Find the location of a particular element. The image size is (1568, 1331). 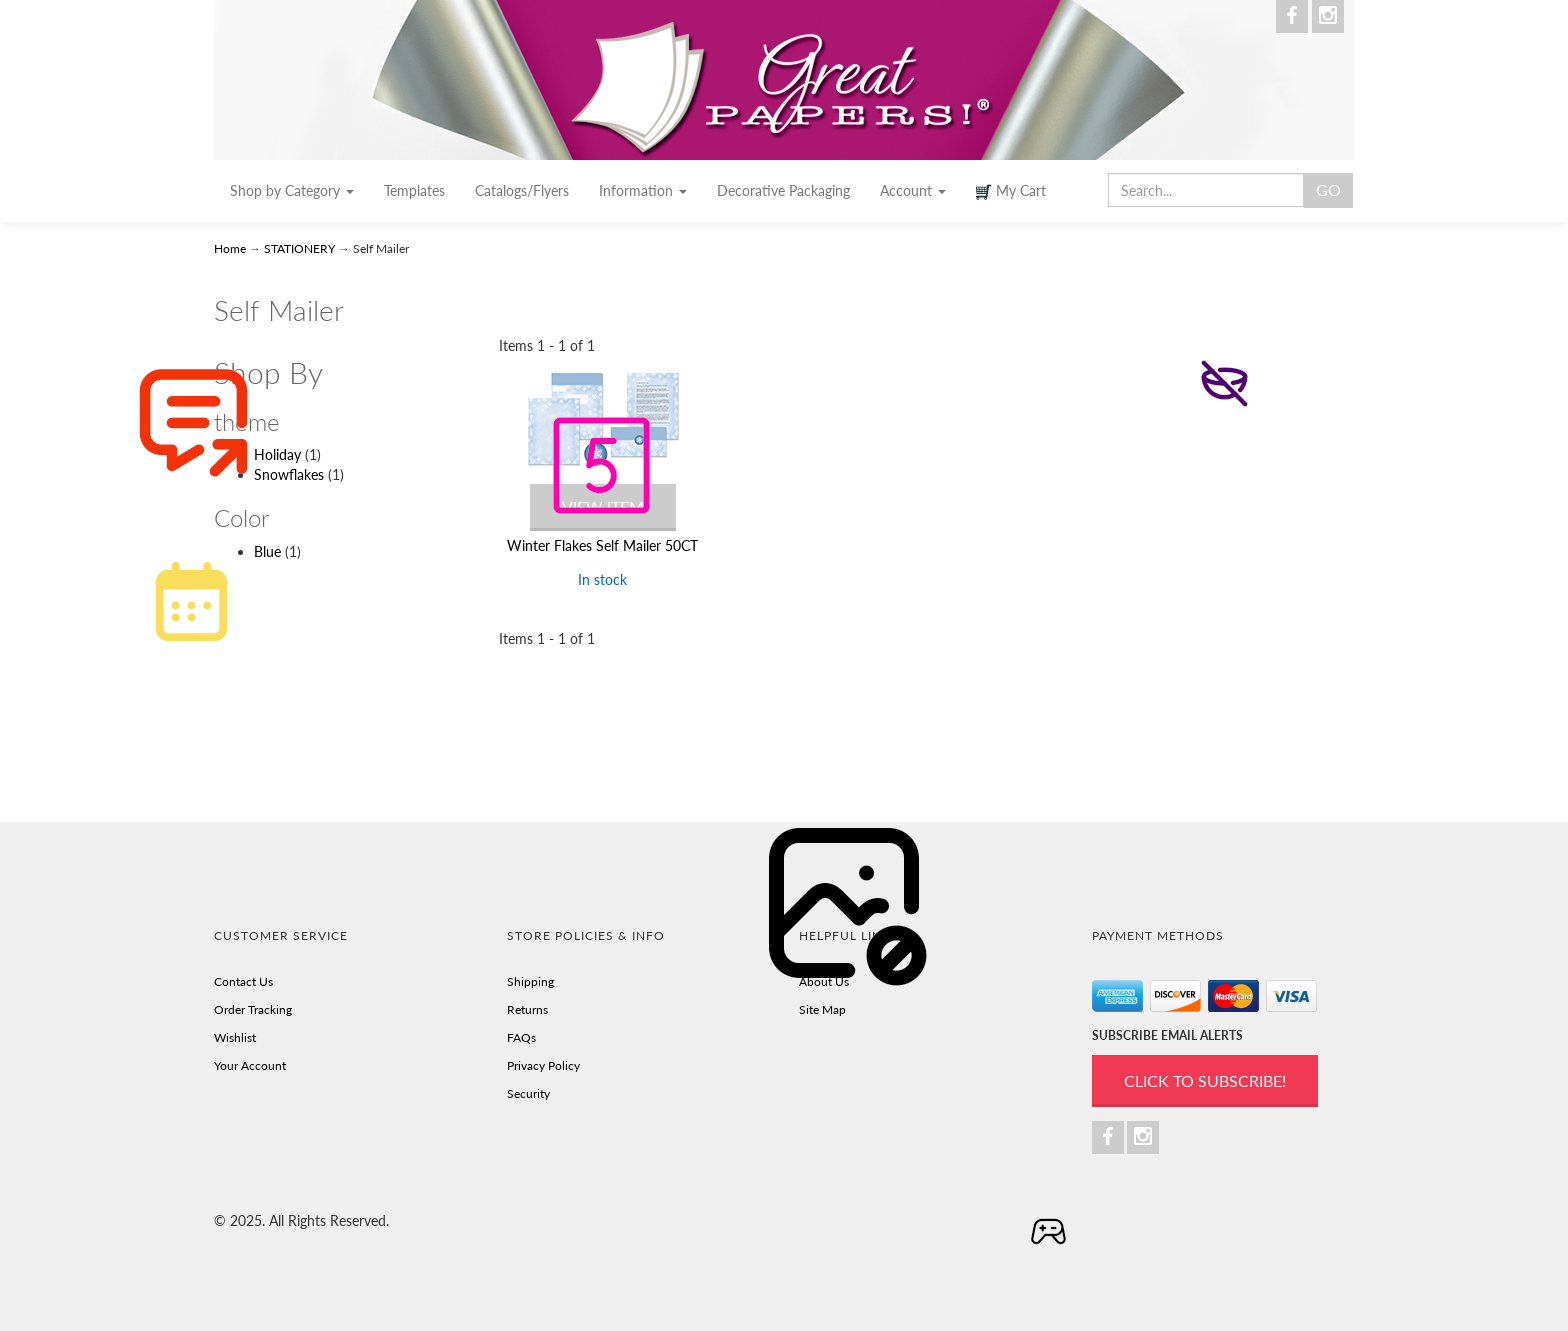

view weekly calendar is located at coordinates (191, 601).